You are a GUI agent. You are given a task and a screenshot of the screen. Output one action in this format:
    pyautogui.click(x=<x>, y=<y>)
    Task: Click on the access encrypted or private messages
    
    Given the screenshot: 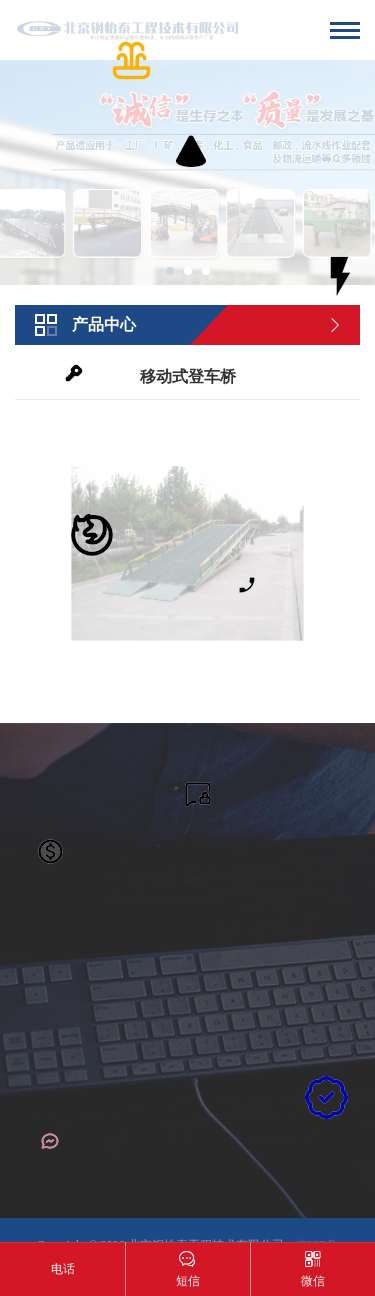 What is the action you would take?
    pyautogui.click(x=198, y=794)
    